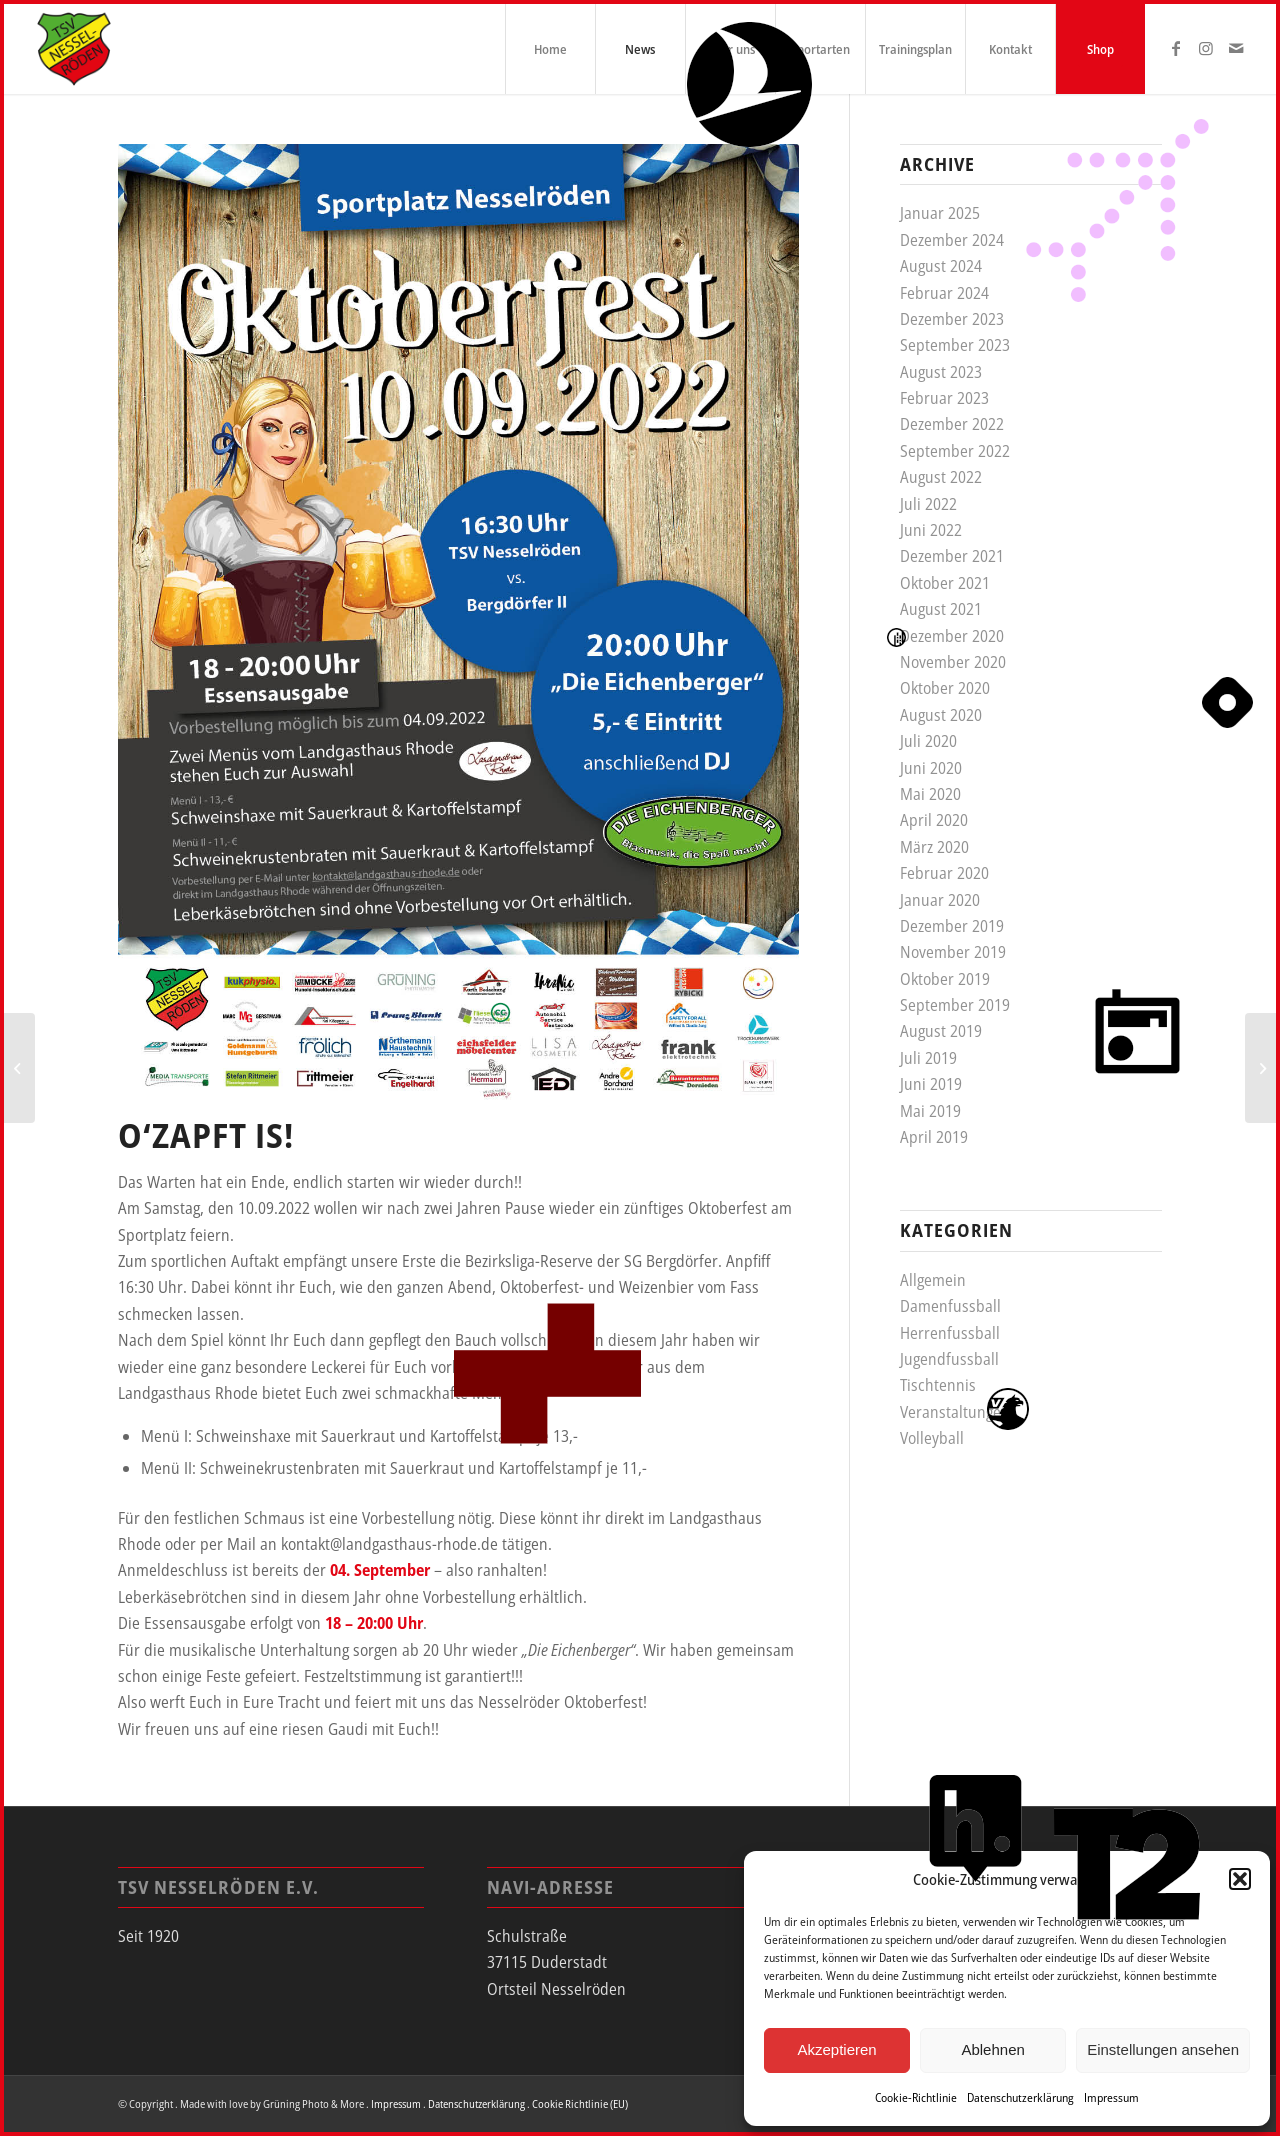  Describe the element at coordinates (896, 637) in the screenshot. I see `GeoPandas library logo` at that location.